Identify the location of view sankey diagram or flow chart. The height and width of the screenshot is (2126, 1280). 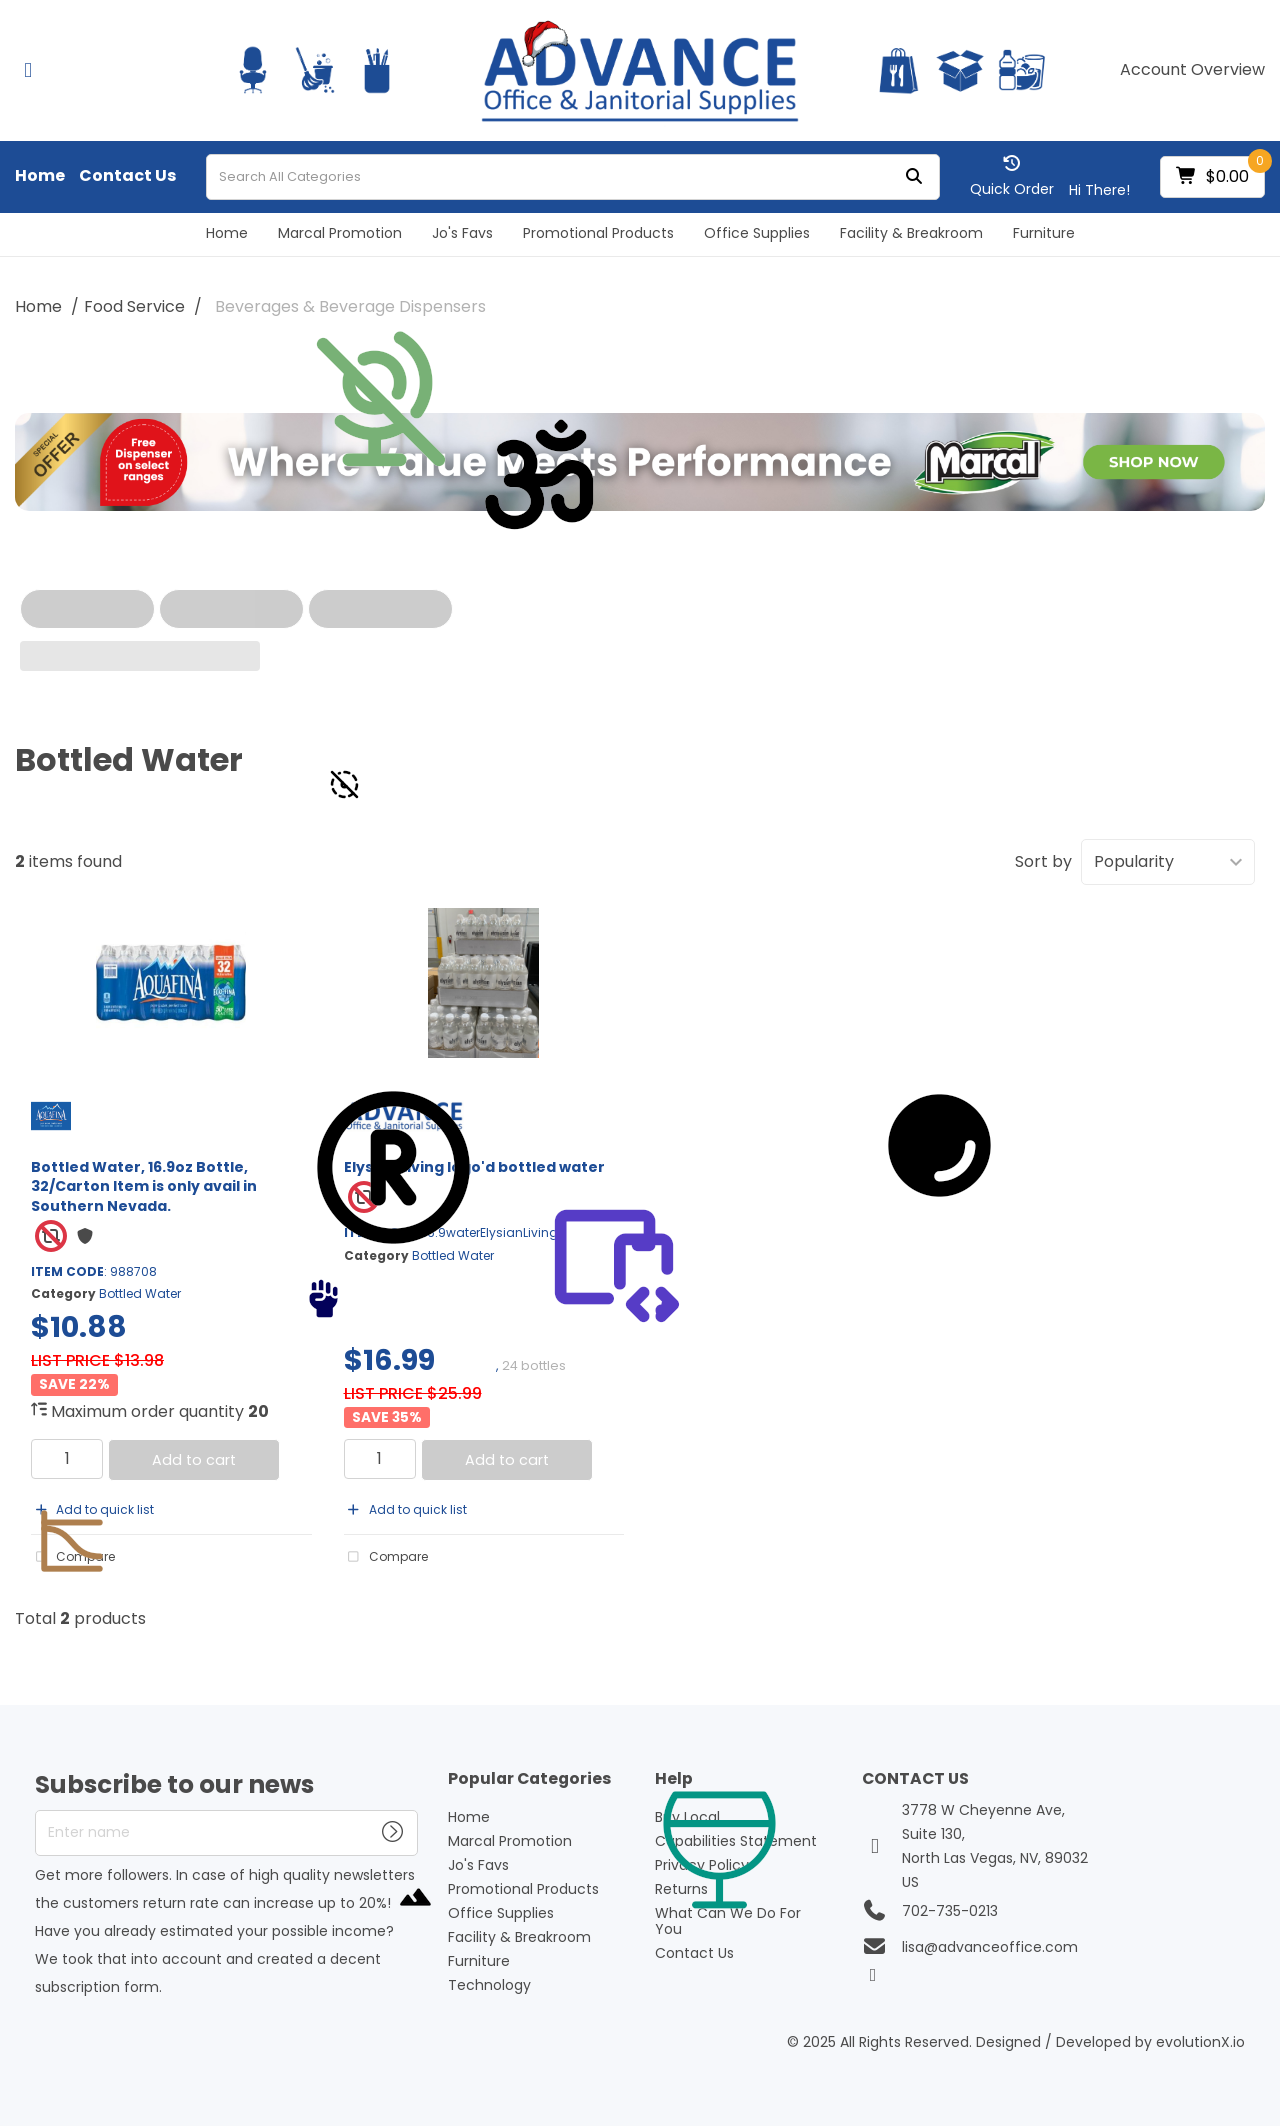
(72, 1541).